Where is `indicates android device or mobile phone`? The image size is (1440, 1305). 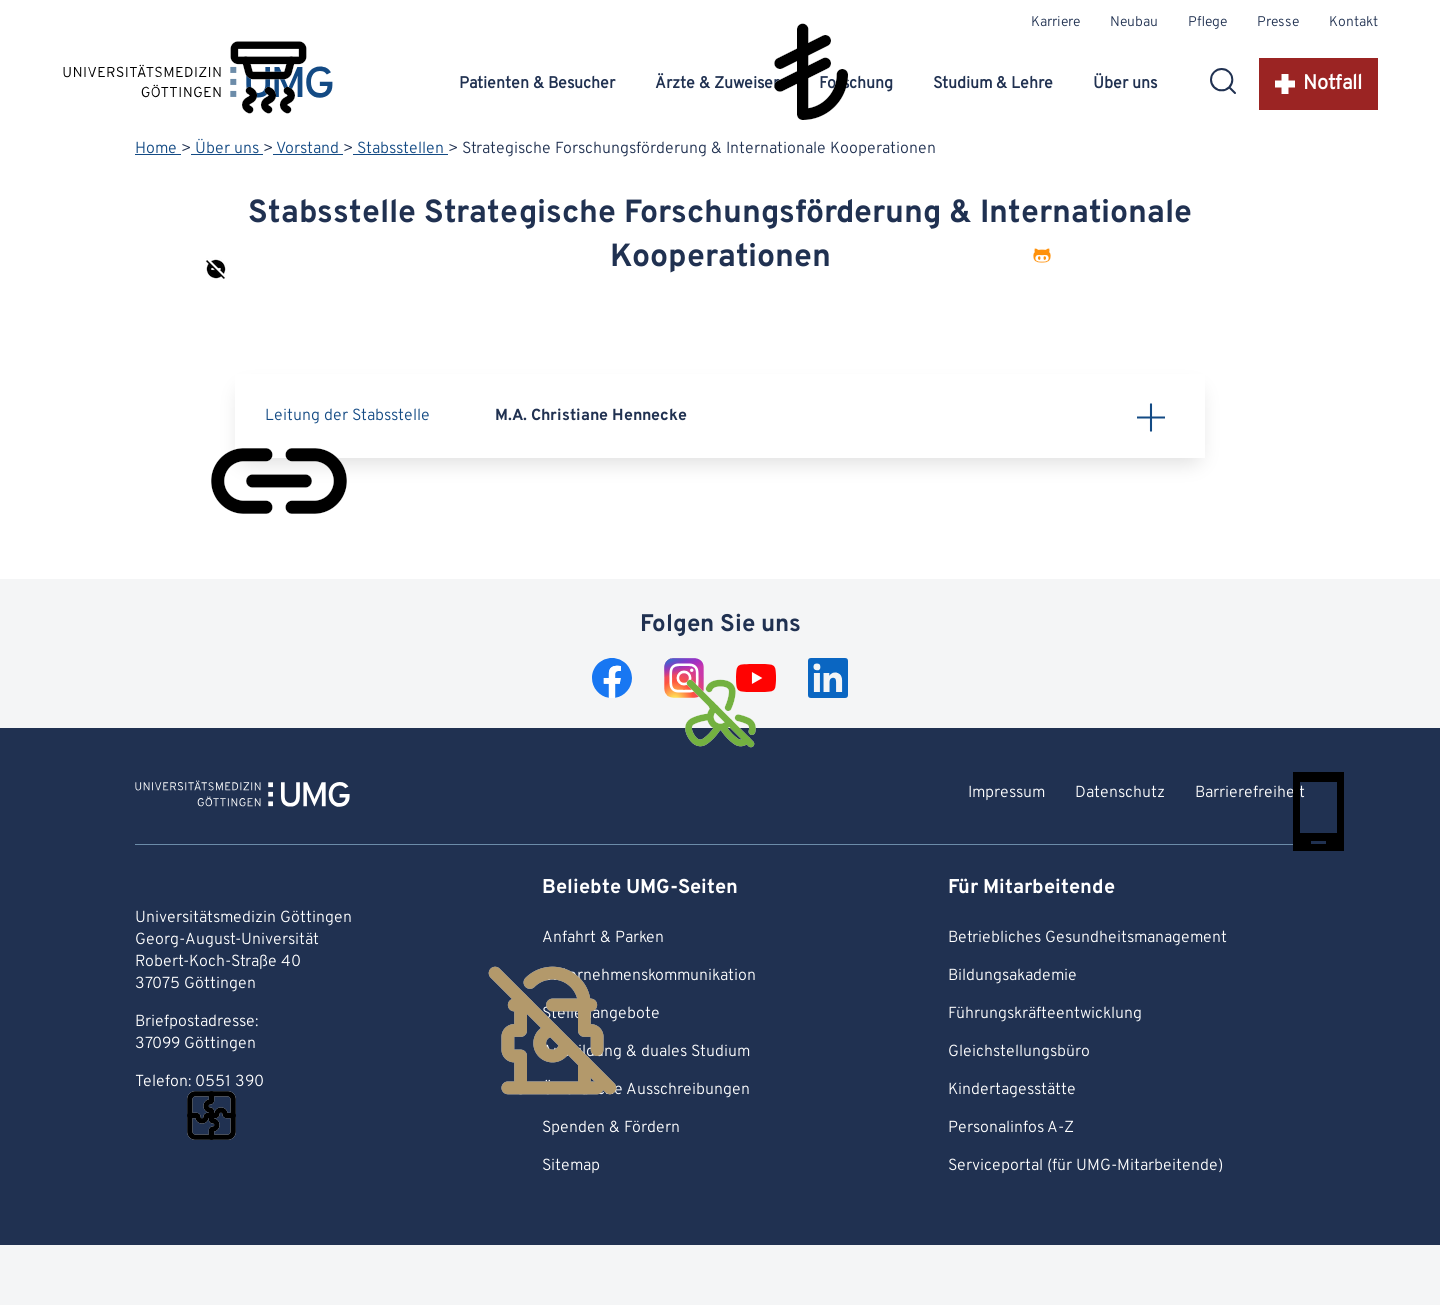
indicates android device or mobile phone is located at coordinates (1318, 811).